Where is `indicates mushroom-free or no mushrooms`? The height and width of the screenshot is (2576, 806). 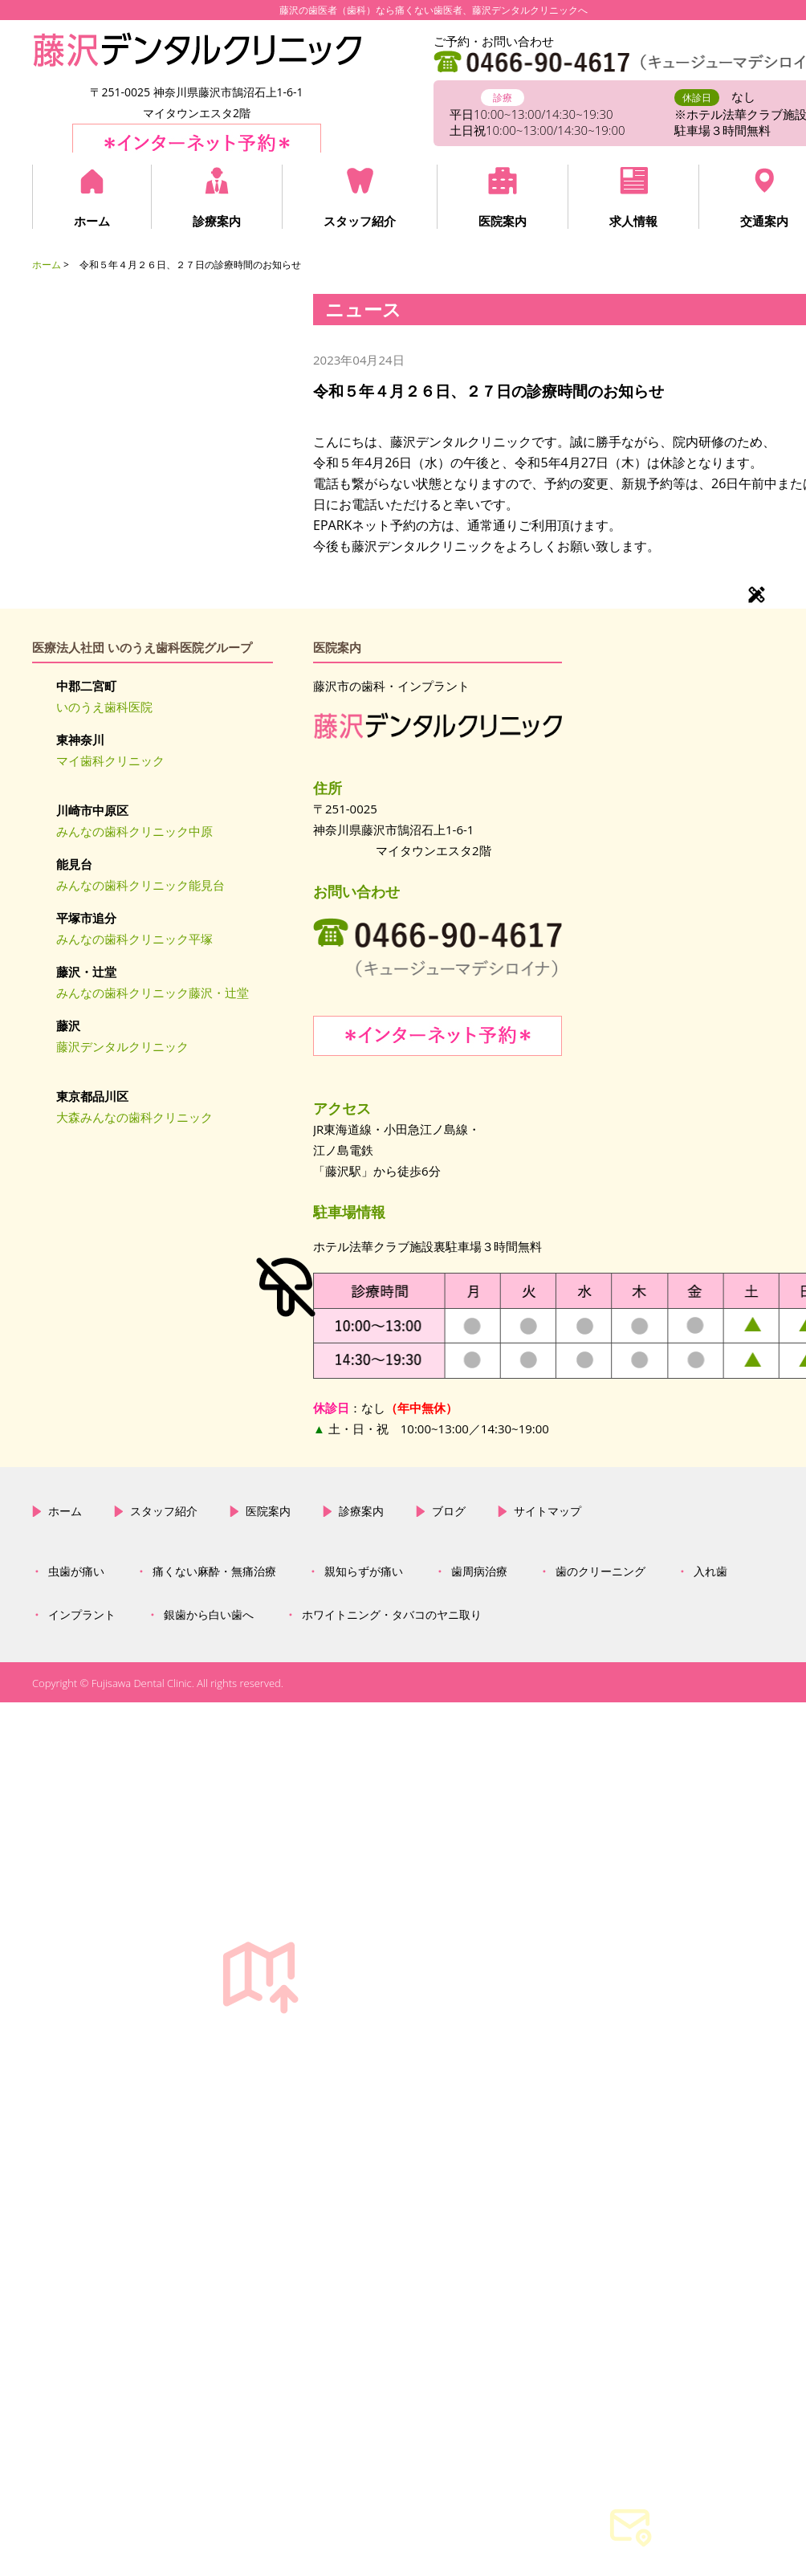 indicates mushroom-free or no mushrooms is located at coordinates (286, 1287).